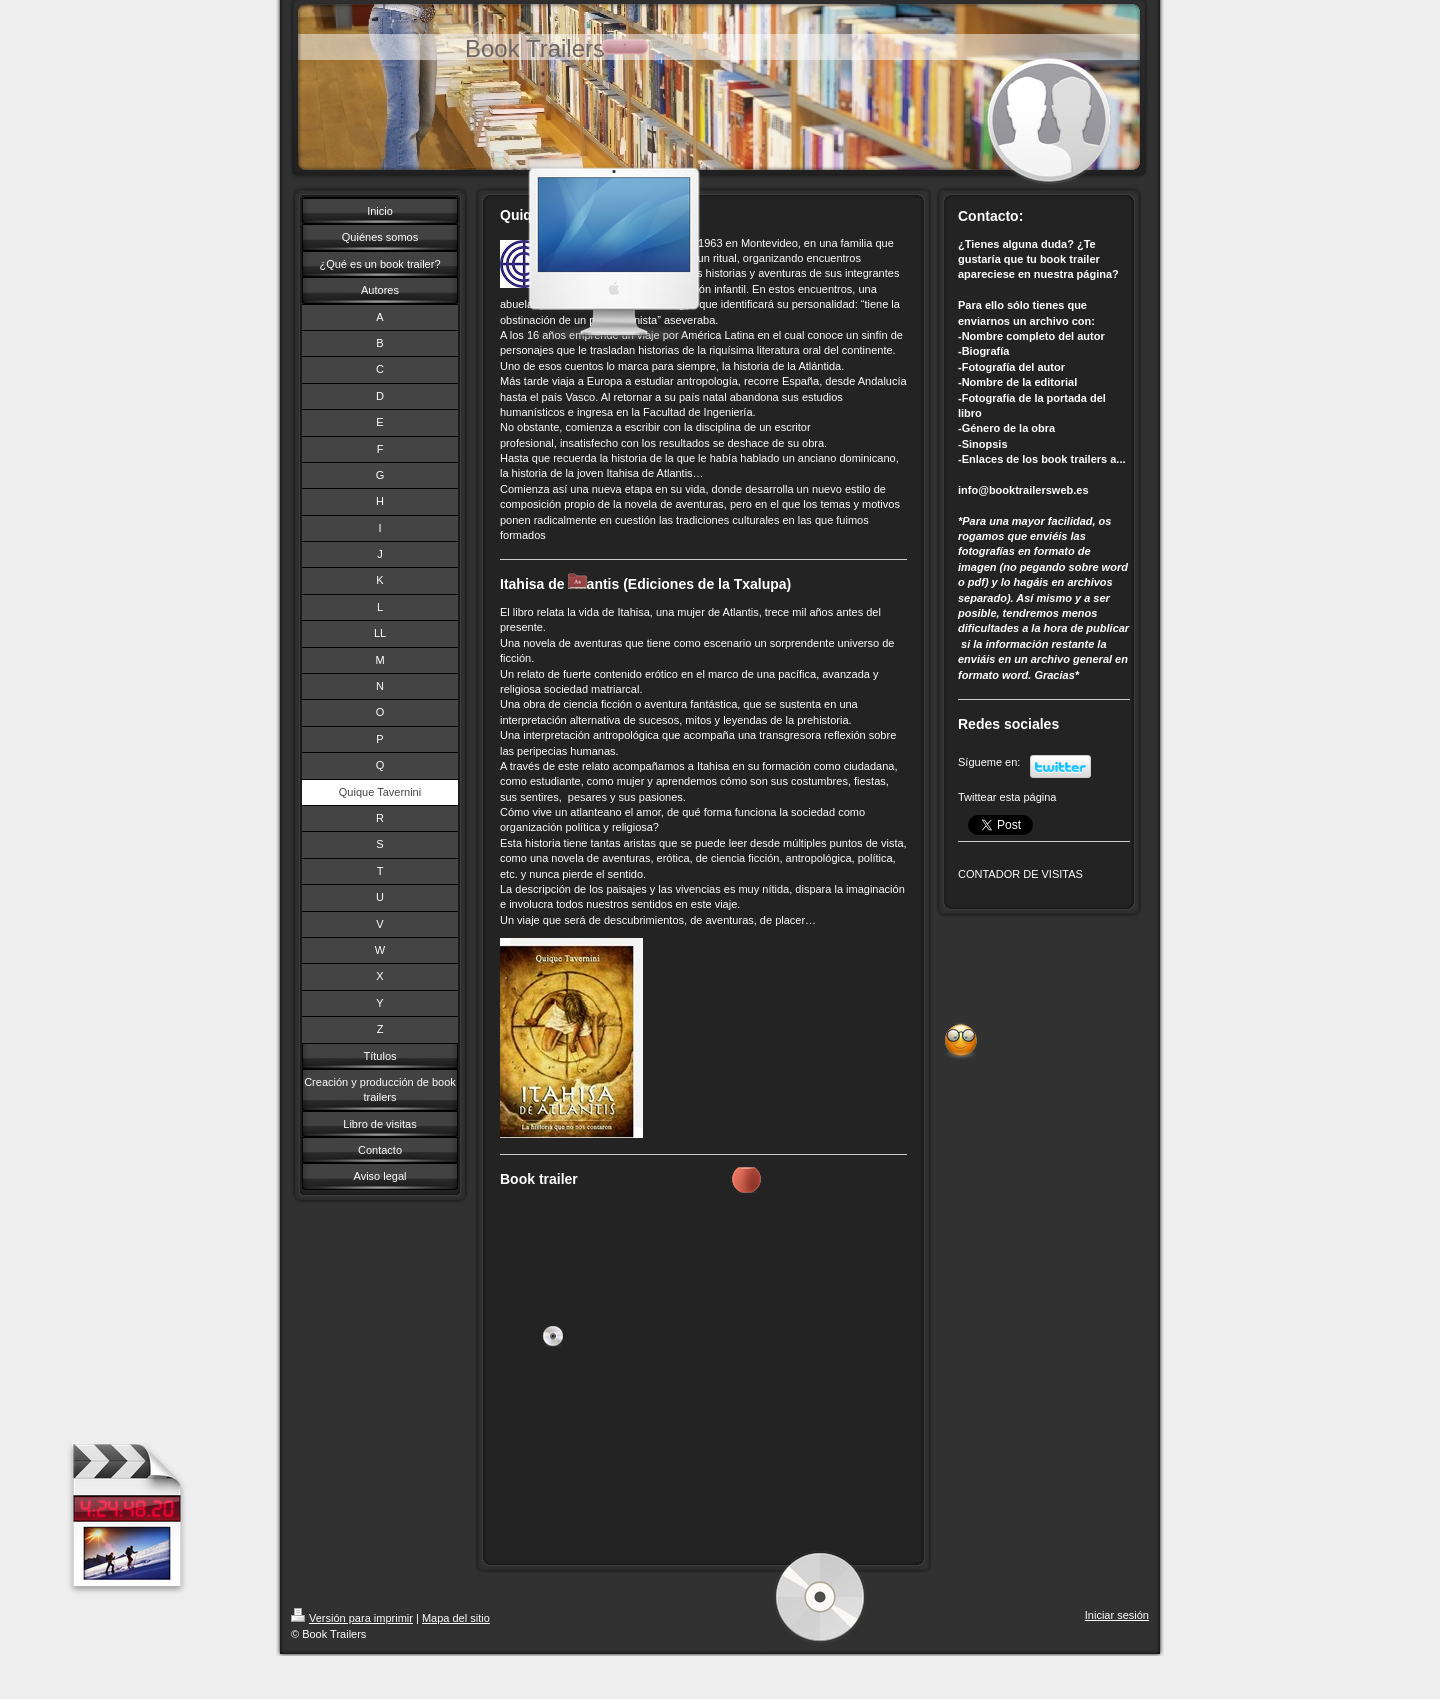 Image resolution: width=1440 pixels, height=1699 pixels. Describe the element at coordinates (553, 1336) in the screenshot. I see `access optical disc drive or media` at that location.